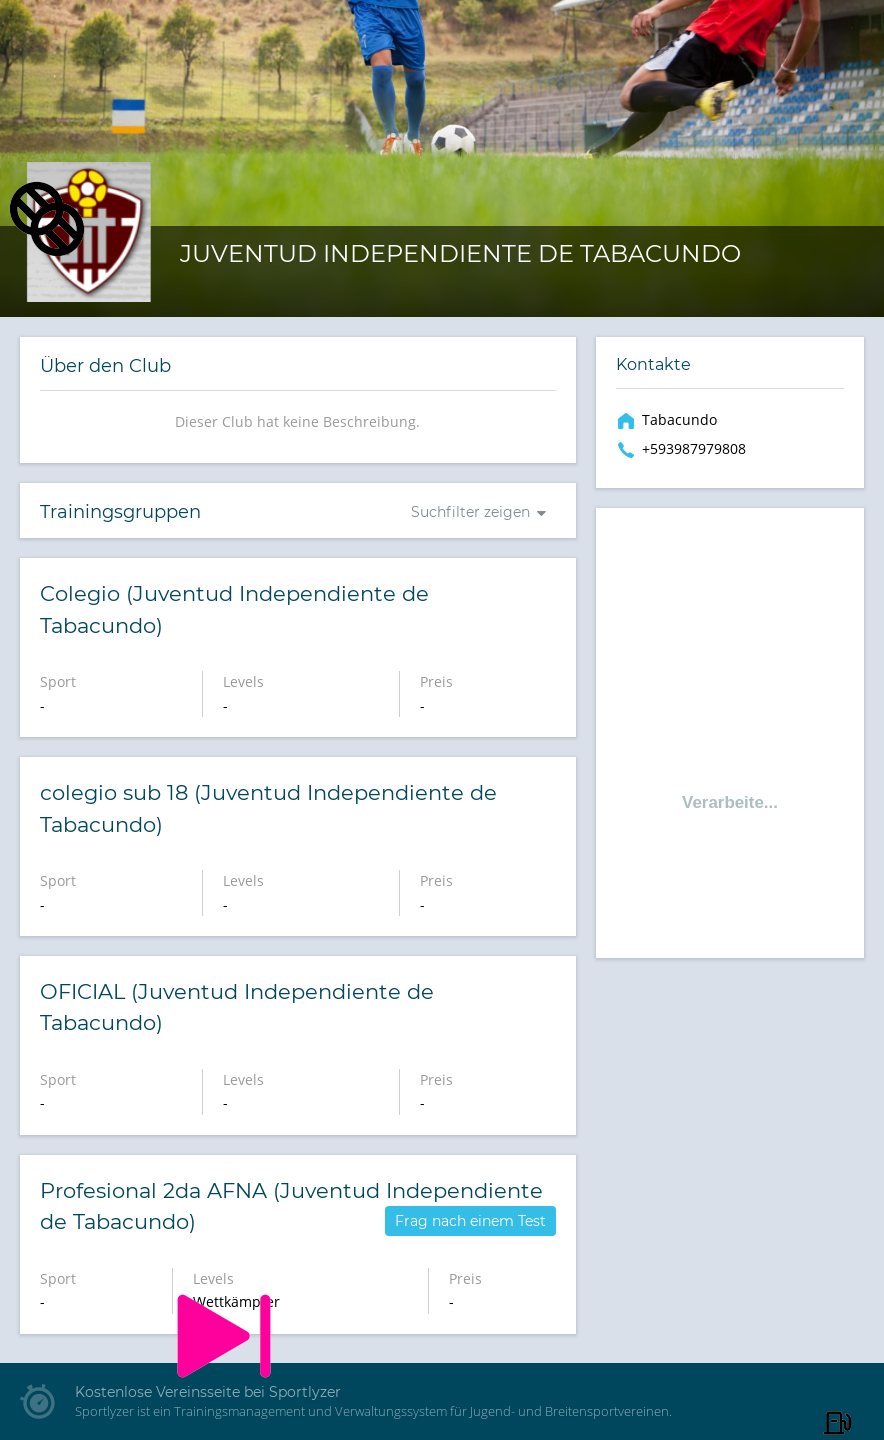 The height and width of the screenshot is (1440, 884). Describe the element at coordinates (47, 219) in the screenshot. I see `exclude overlapping items from selection` at that location.